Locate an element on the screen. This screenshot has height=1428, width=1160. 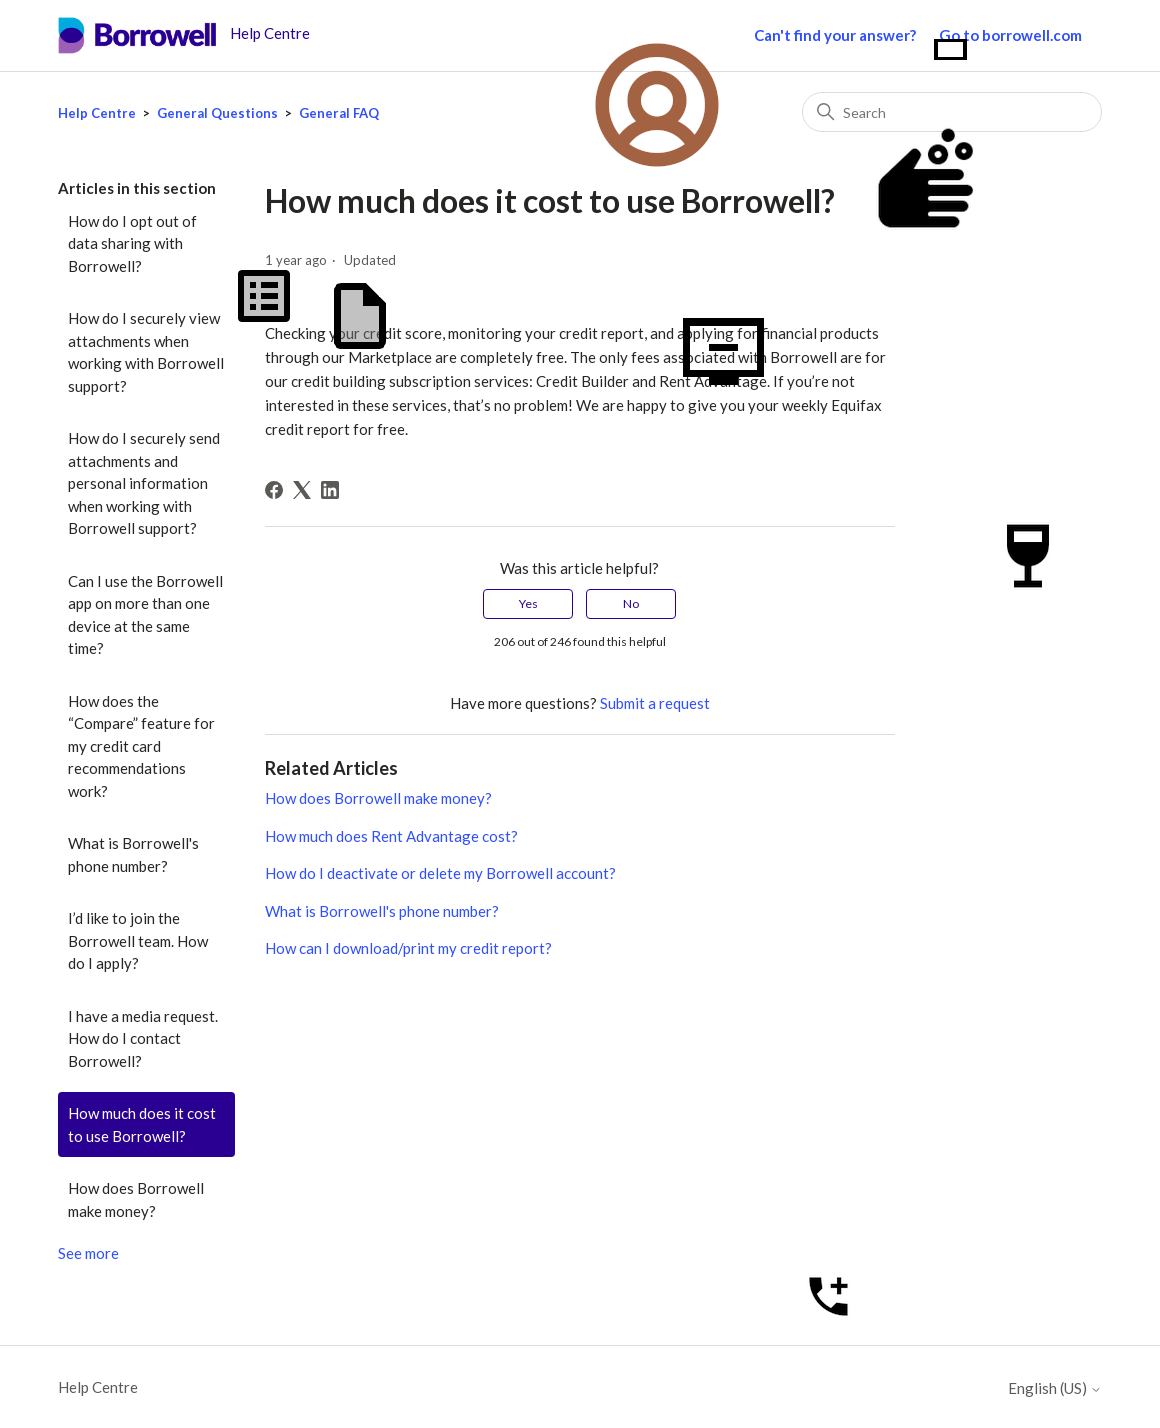
hand washing or hygiene reminder is located at coordinates (928, 178).